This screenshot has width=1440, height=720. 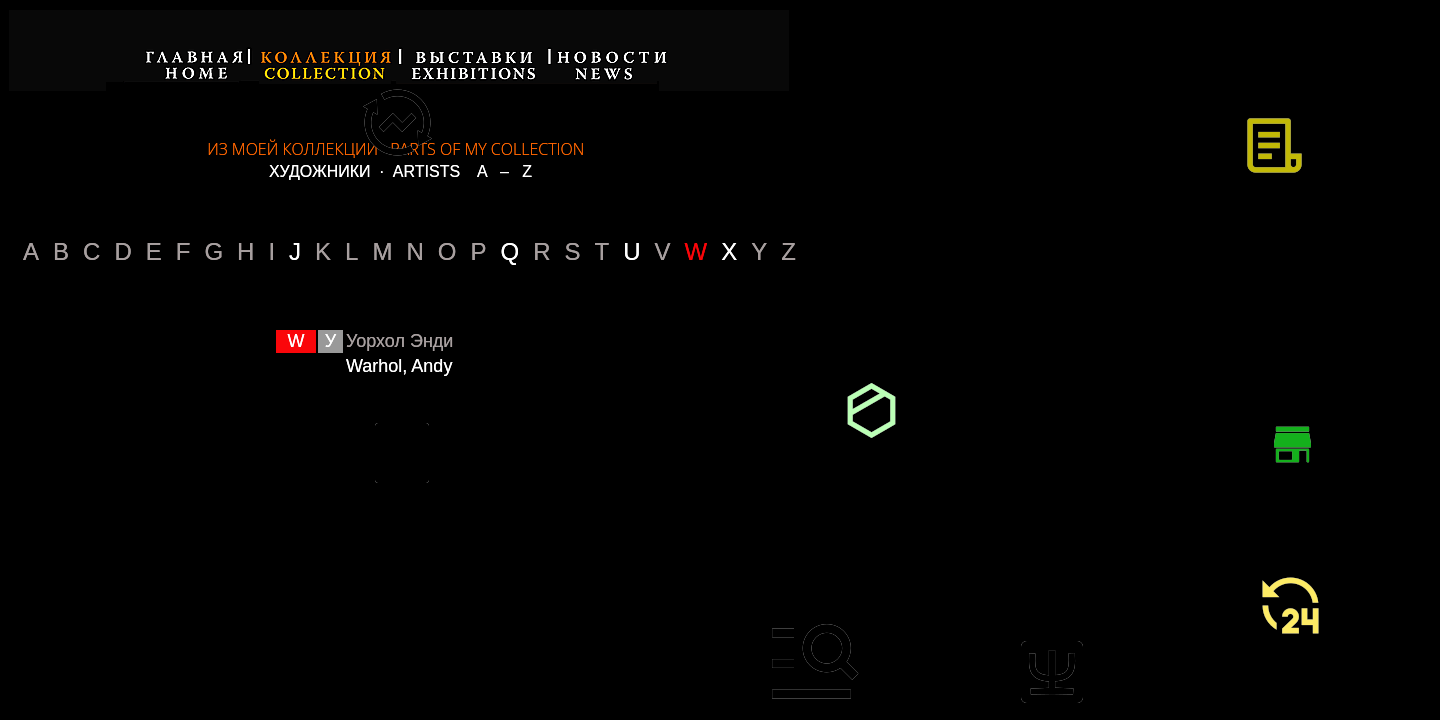 I want to click on compressed or zipped file, so click(x=402, y=453).